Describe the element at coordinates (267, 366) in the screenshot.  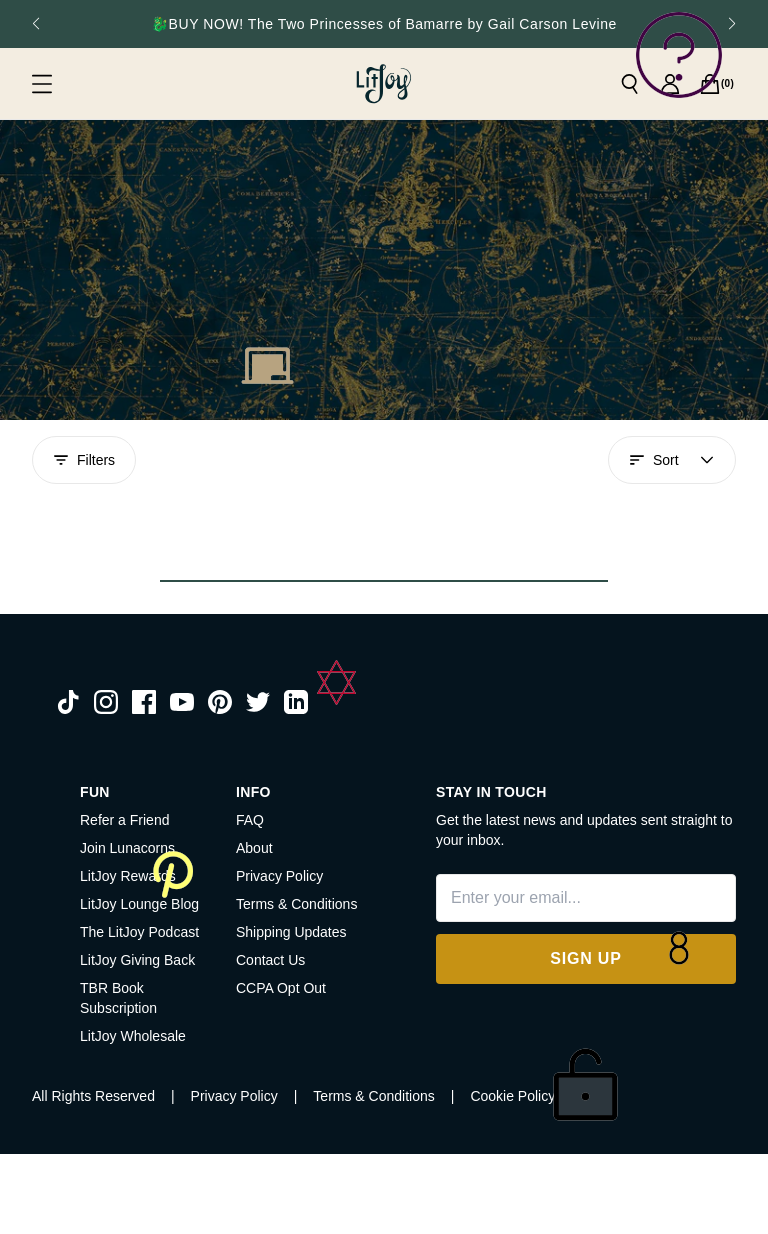
I see `access whiteboard or presentation mode` at that location.